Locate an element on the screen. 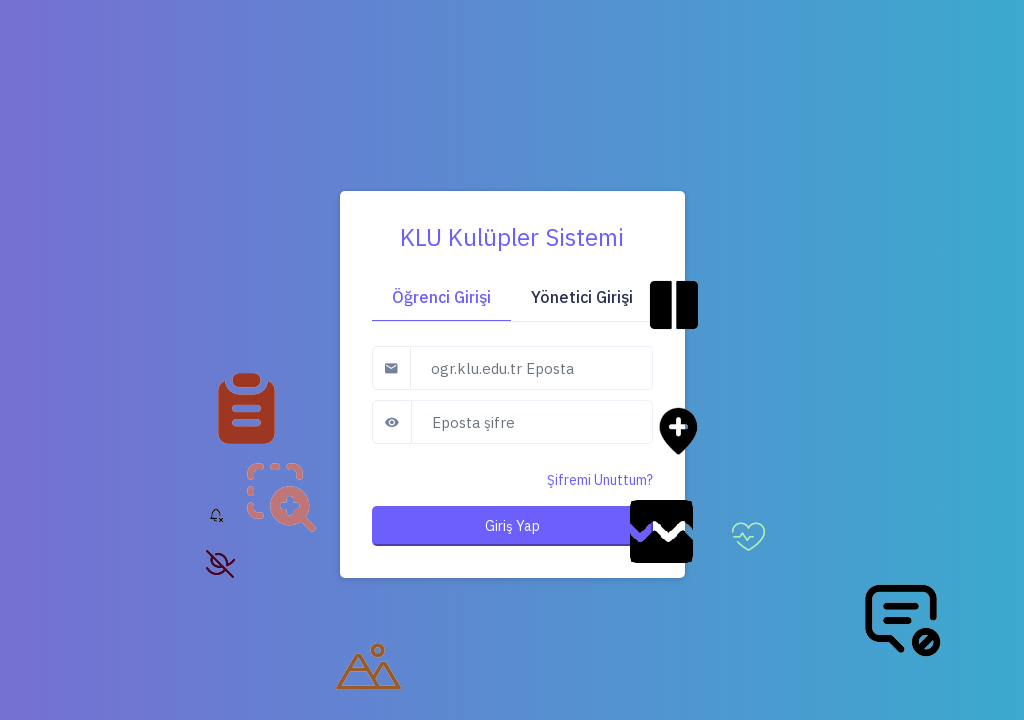 The image size is (1024, 720). indicates an image failed to load is located at coordinates (661, 531).